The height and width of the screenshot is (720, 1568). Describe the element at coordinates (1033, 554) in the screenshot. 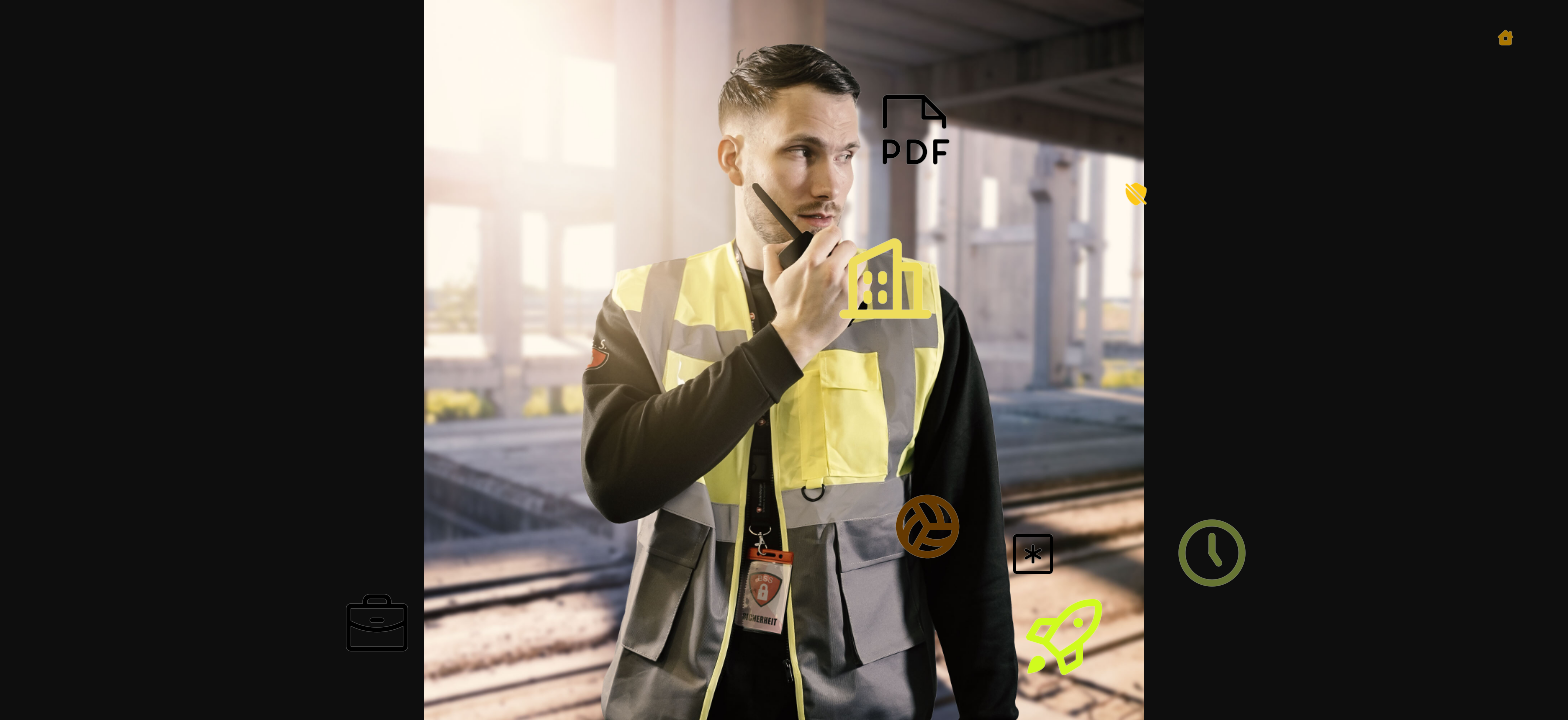

I see `generate a new access key or password` at that location.